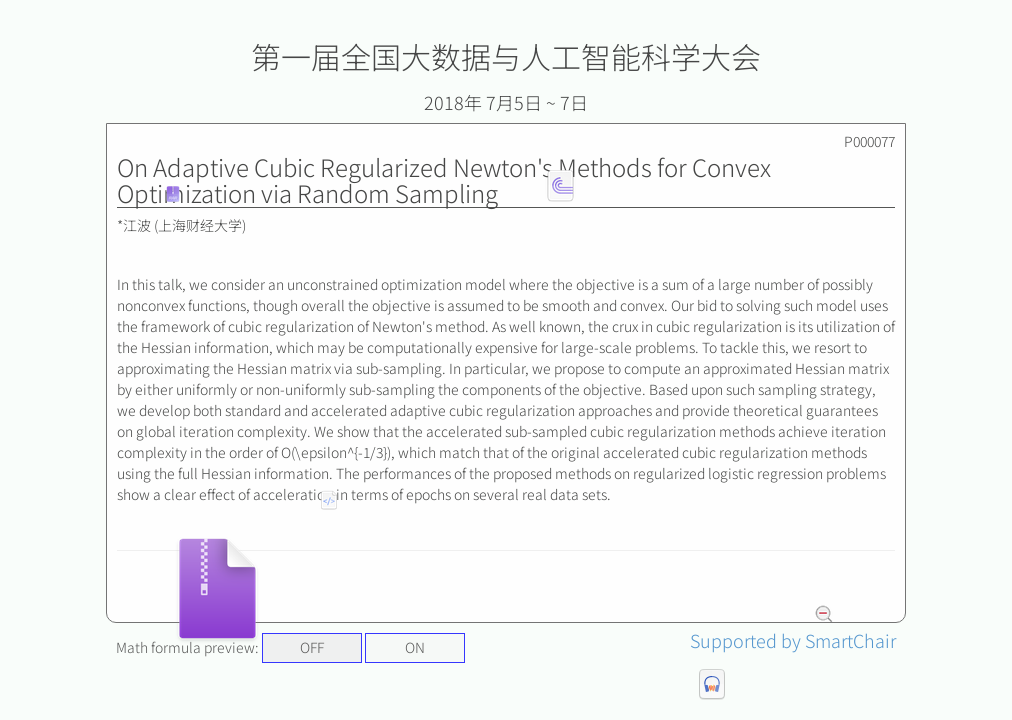  What do you see at coordinates (217, 590) in the screenshot?
I see `a bzip-compressed tar archive file` at bounding box center [217, 590].